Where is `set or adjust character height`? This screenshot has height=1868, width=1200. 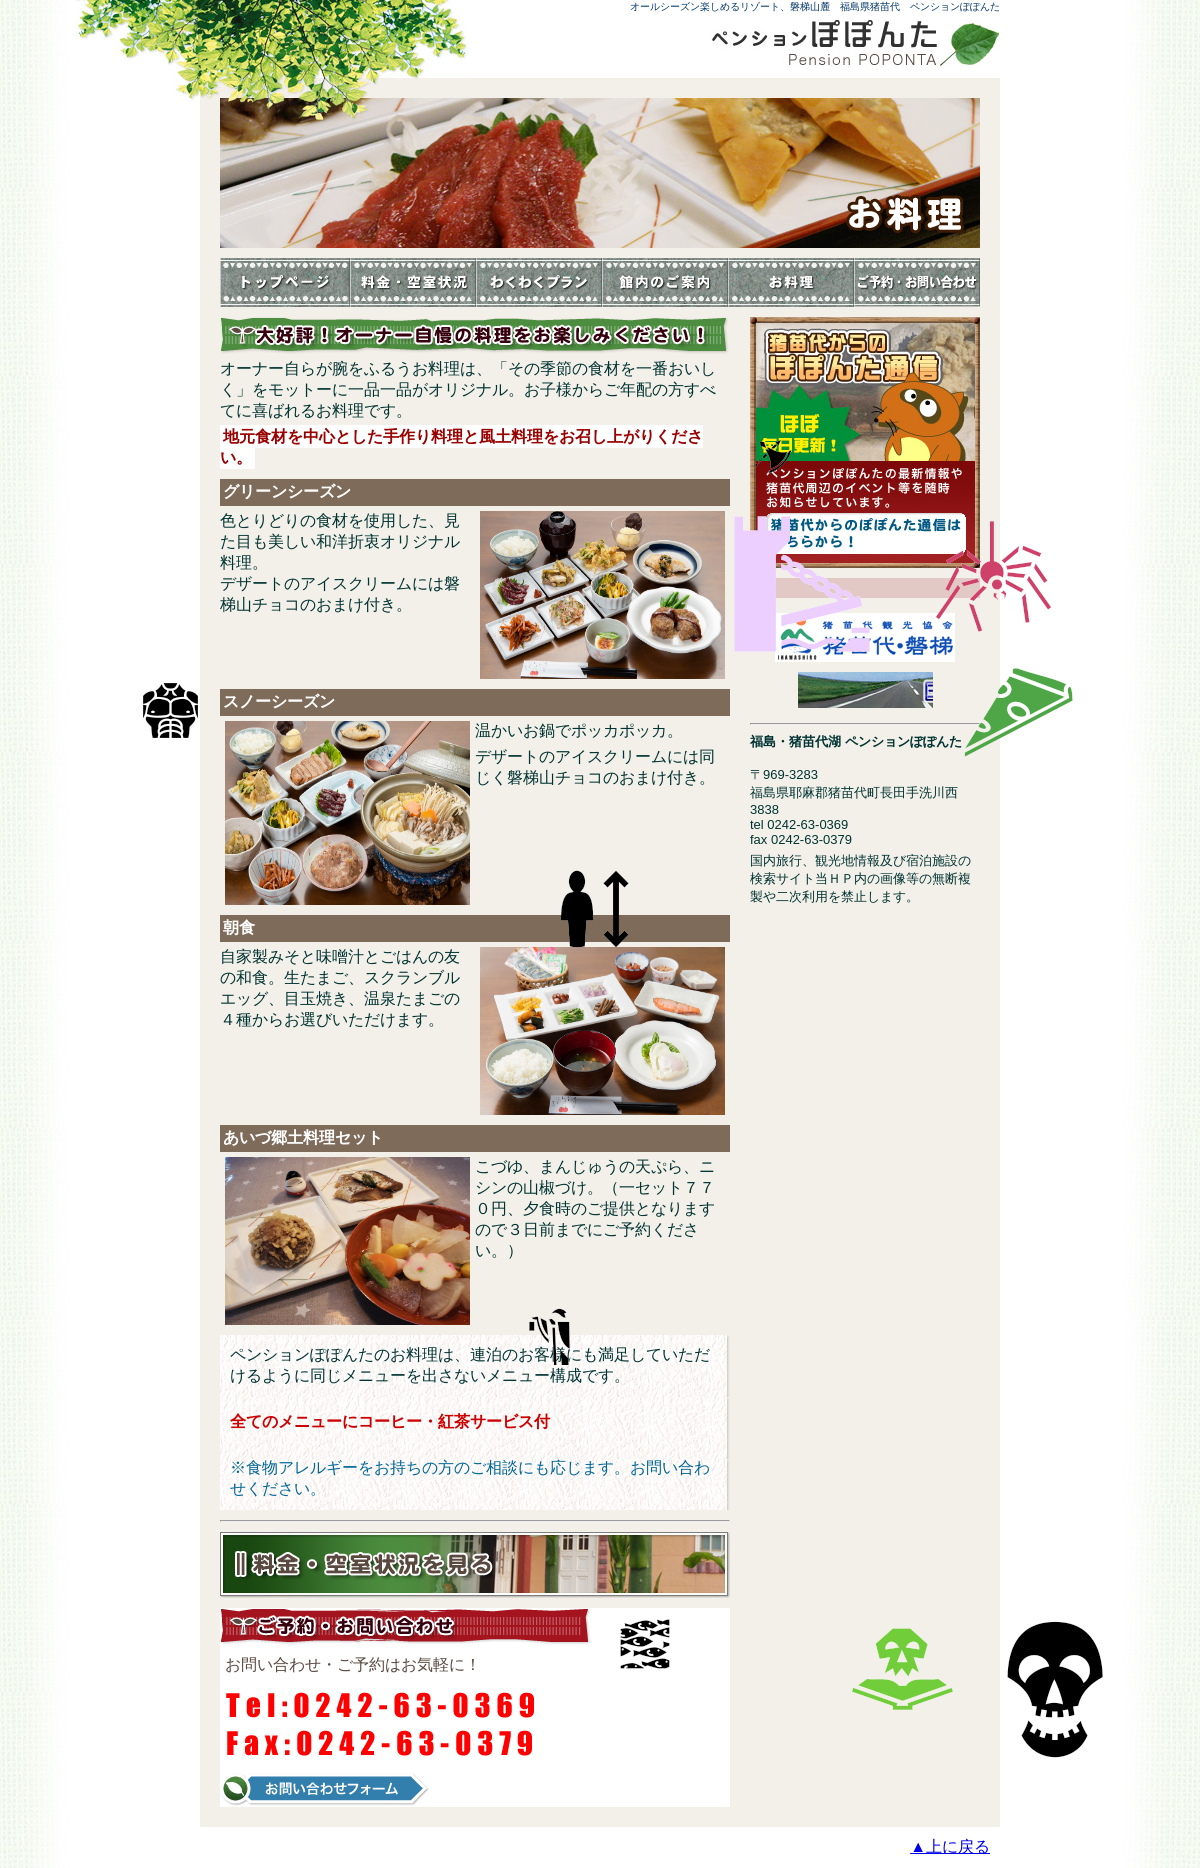
set or adjust character height is located at coordinates (595, 909).